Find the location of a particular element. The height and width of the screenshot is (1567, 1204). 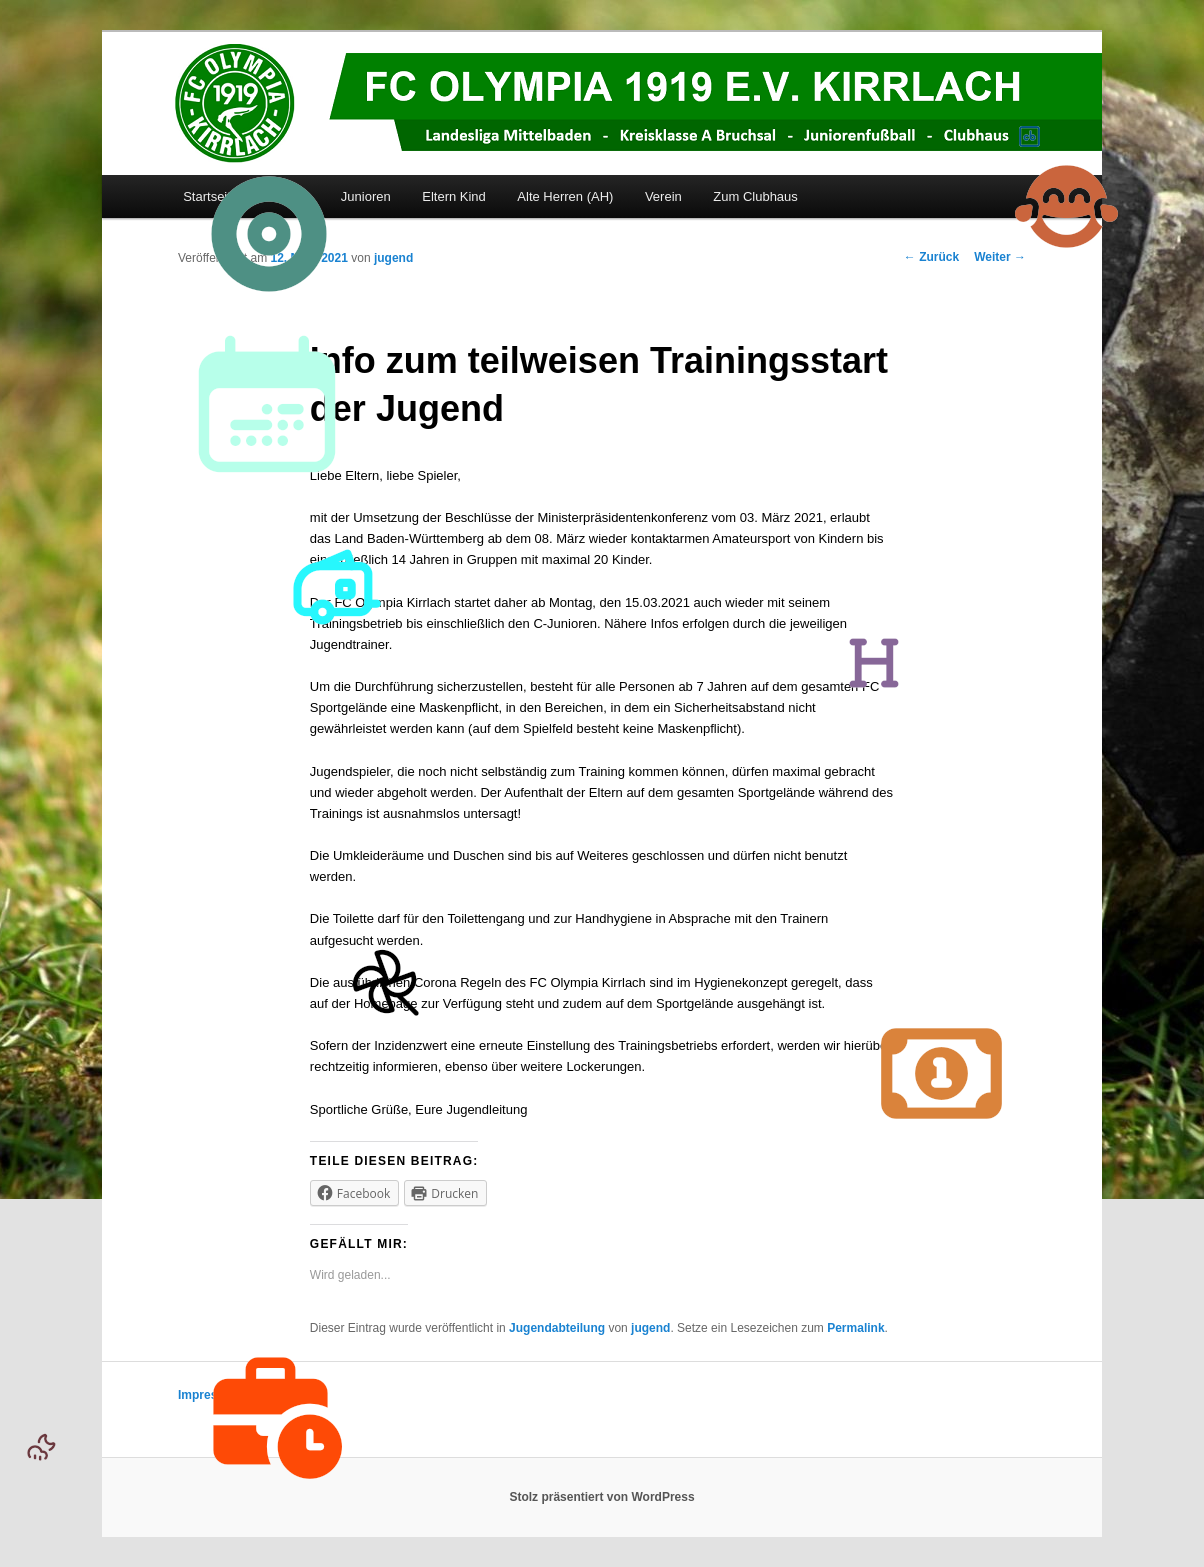

play or access music library is located at coordinates (269, 234).